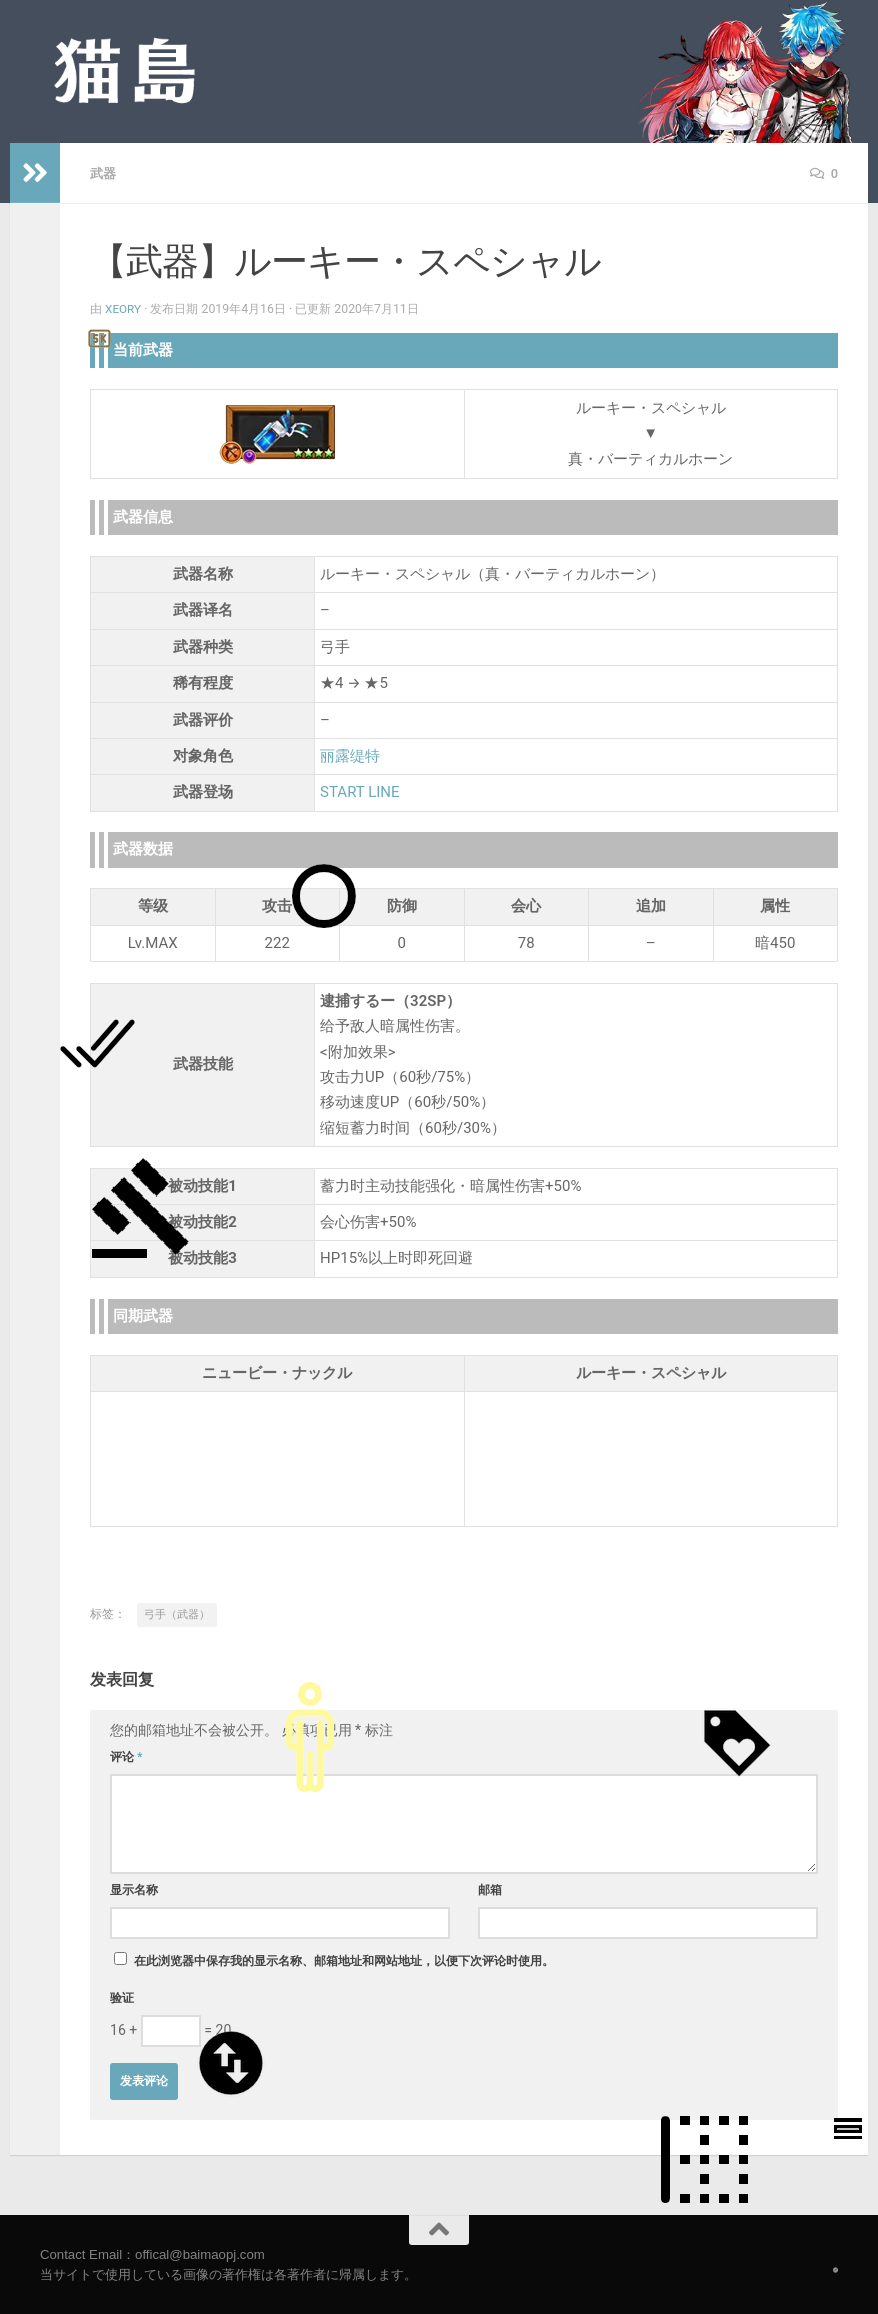 The image size is (878, 2314). Describe the element at coordinates (704, 2159) in the screenshot. I see `apply border to left edge of cell or element` at that location.